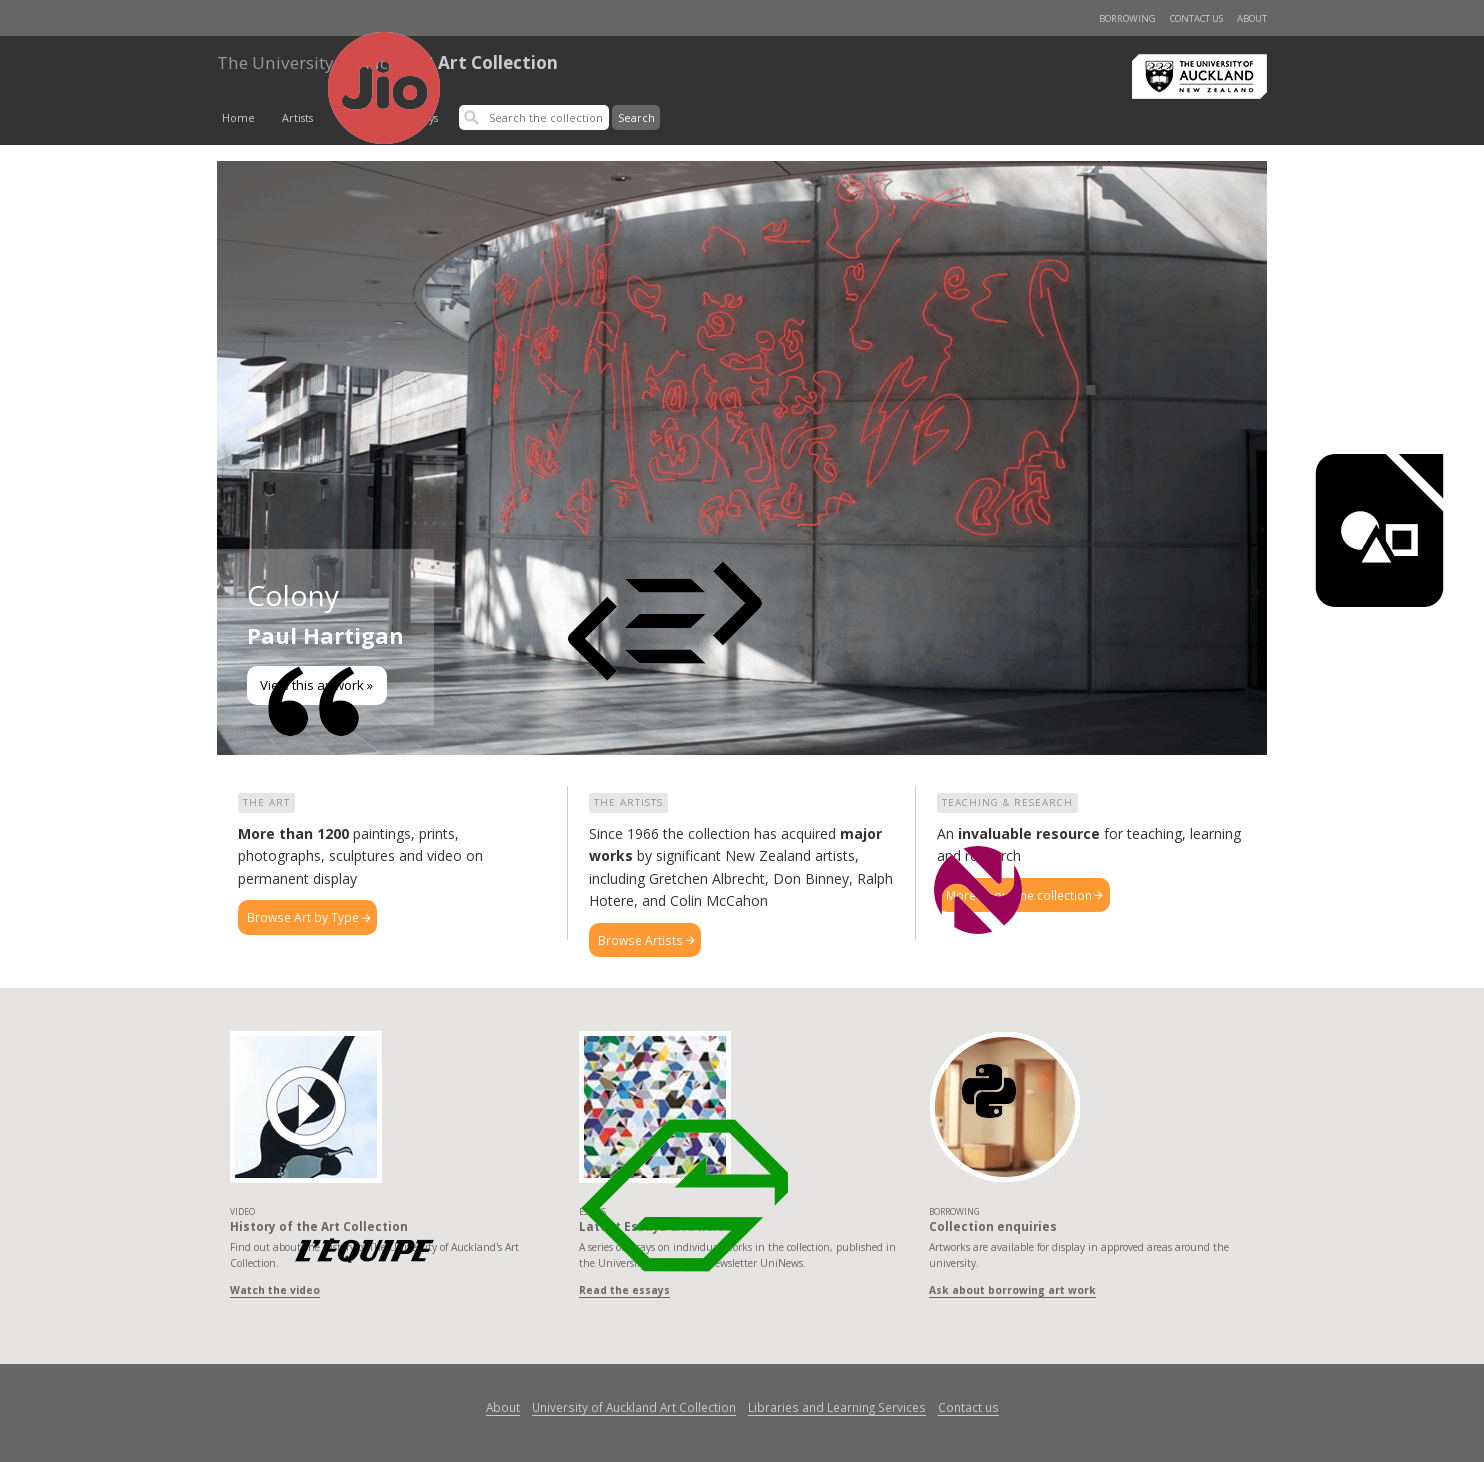 The width and height of the screenshot is (1484, 1462). What do you see at coordinates (384, 88) in the screenshot?
I see `jio app or service` at bounding box center [384, 88].